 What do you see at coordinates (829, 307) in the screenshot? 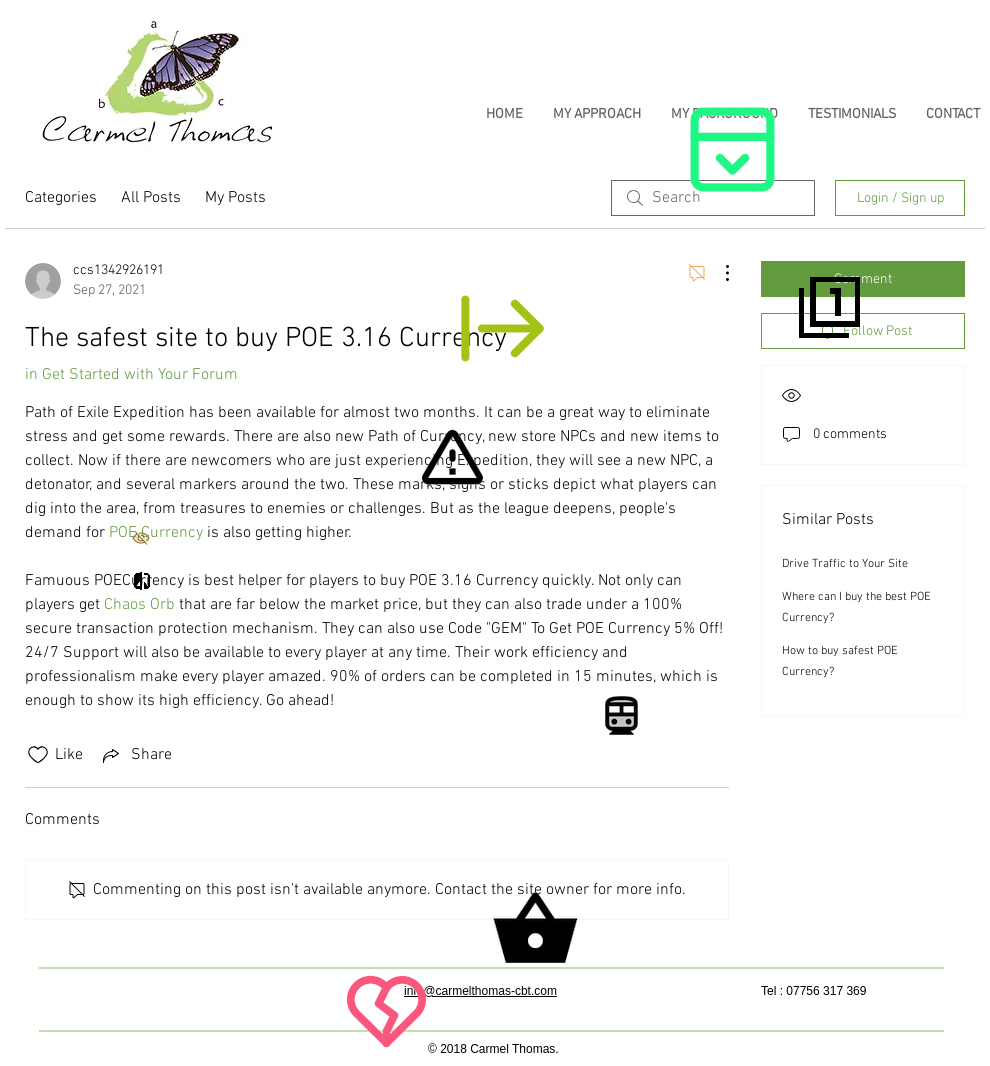
I see `indicates first item in a numbered sequence or filter` at bounding box center [829, 307].